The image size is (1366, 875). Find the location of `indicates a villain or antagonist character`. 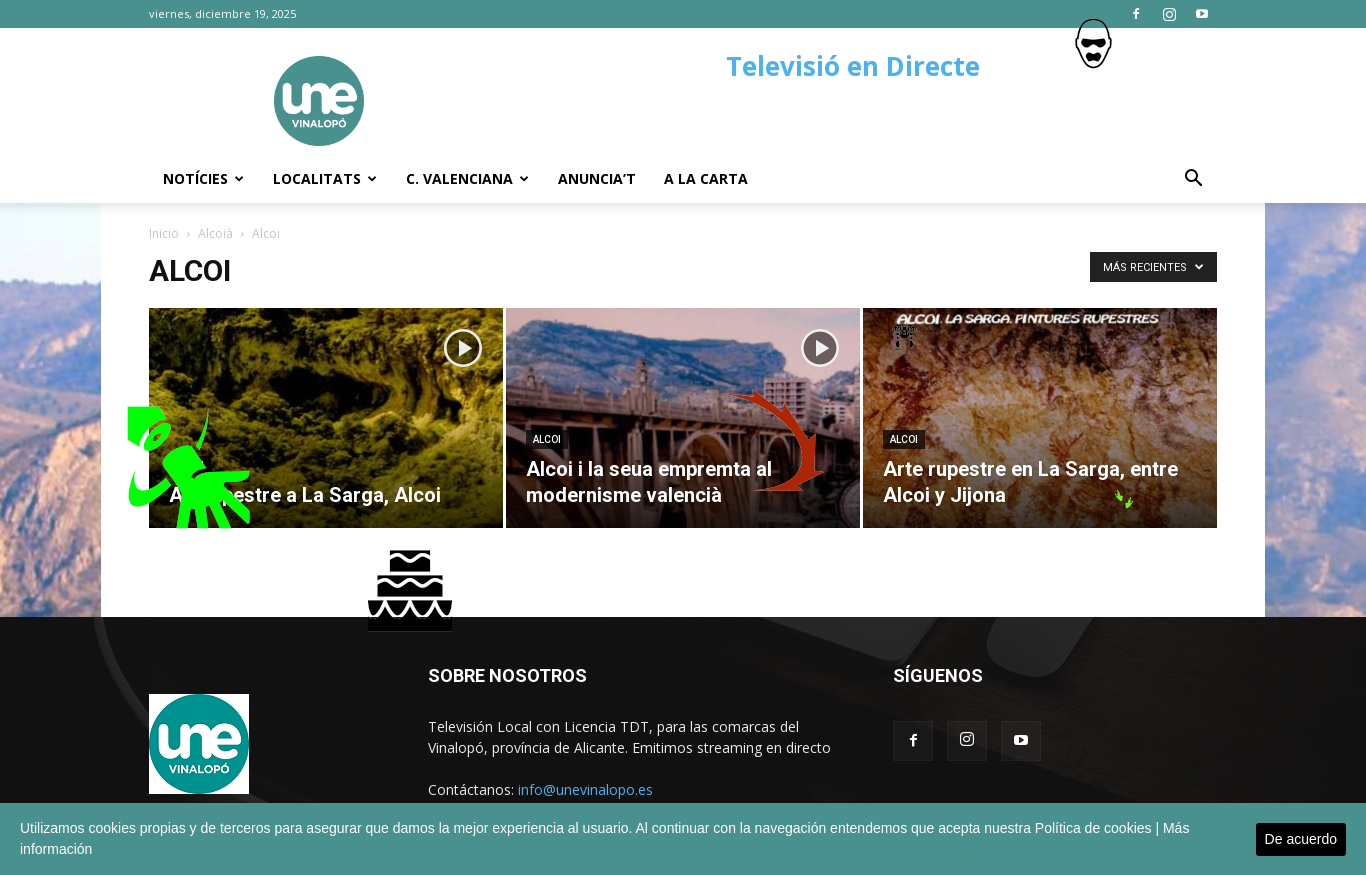

indicates a villain or antagonist character is located at coordinates (1093, 43).